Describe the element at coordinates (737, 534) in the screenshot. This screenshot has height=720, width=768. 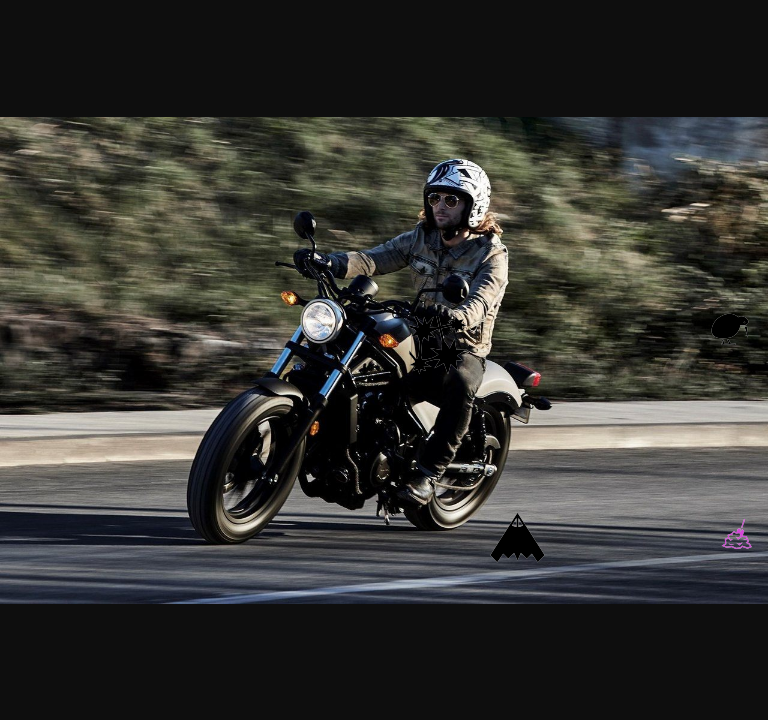
I see `coal resource in a crafting or mining game` at that location.